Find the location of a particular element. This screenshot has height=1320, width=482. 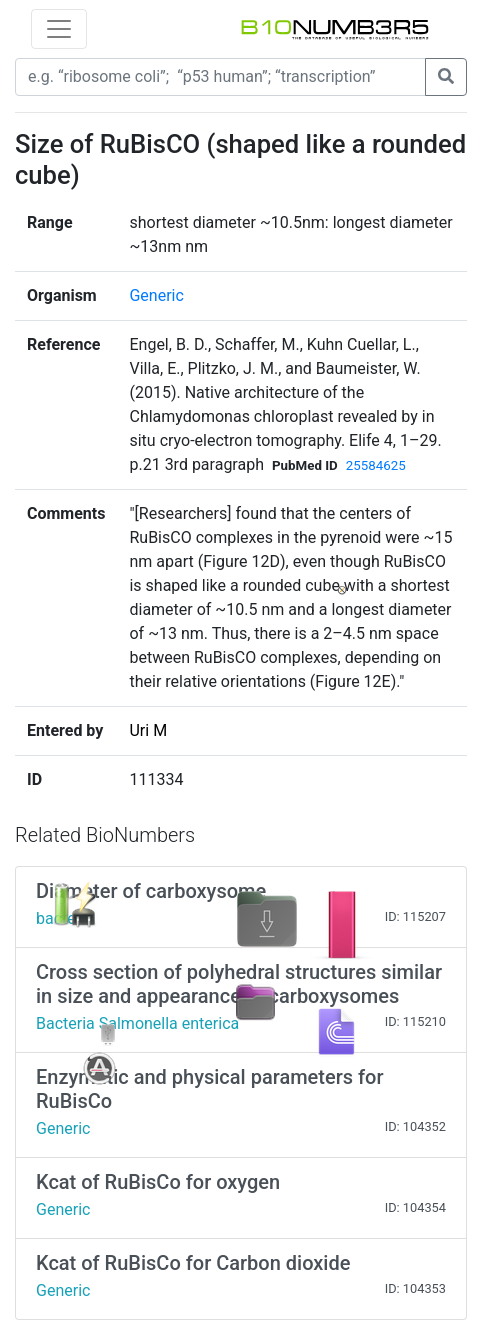

open downloads folder is located at coordinates (267, 919).